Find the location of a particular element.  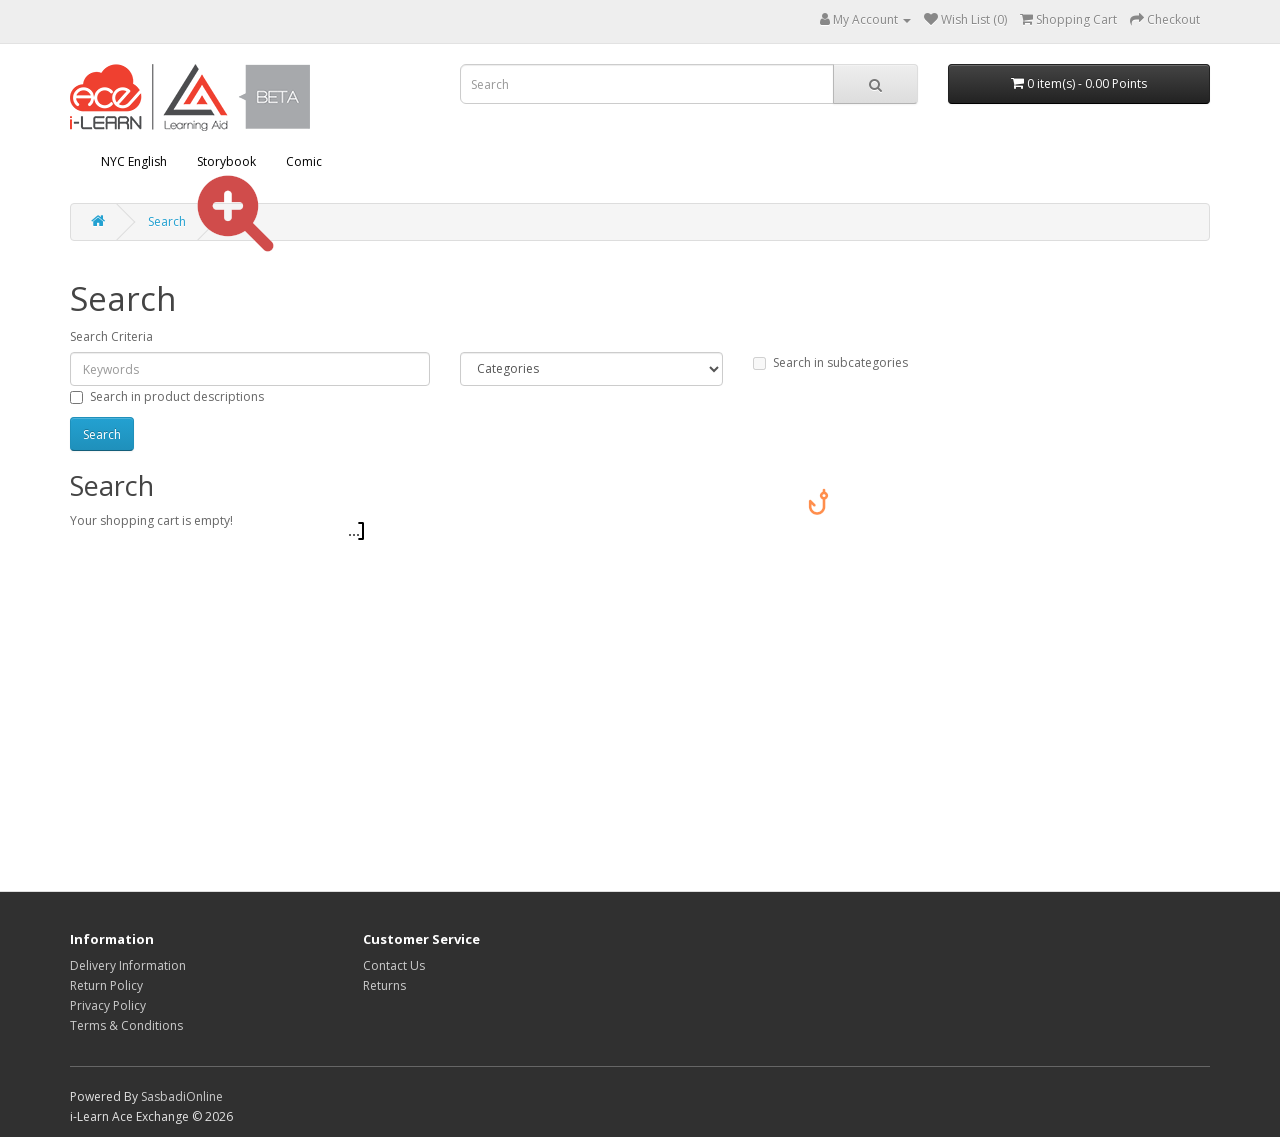

zoom in on content is located at coordinates (235, 213).